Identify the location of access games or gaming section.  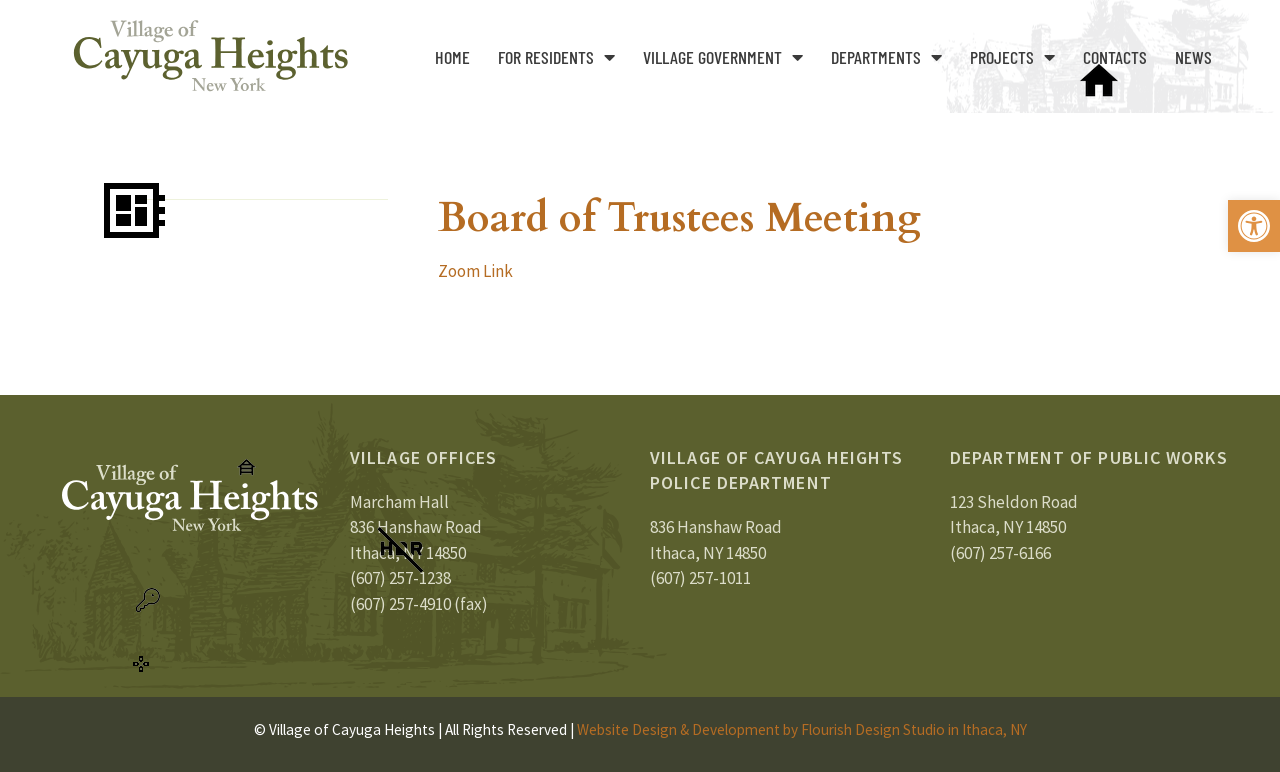
(141, 664).